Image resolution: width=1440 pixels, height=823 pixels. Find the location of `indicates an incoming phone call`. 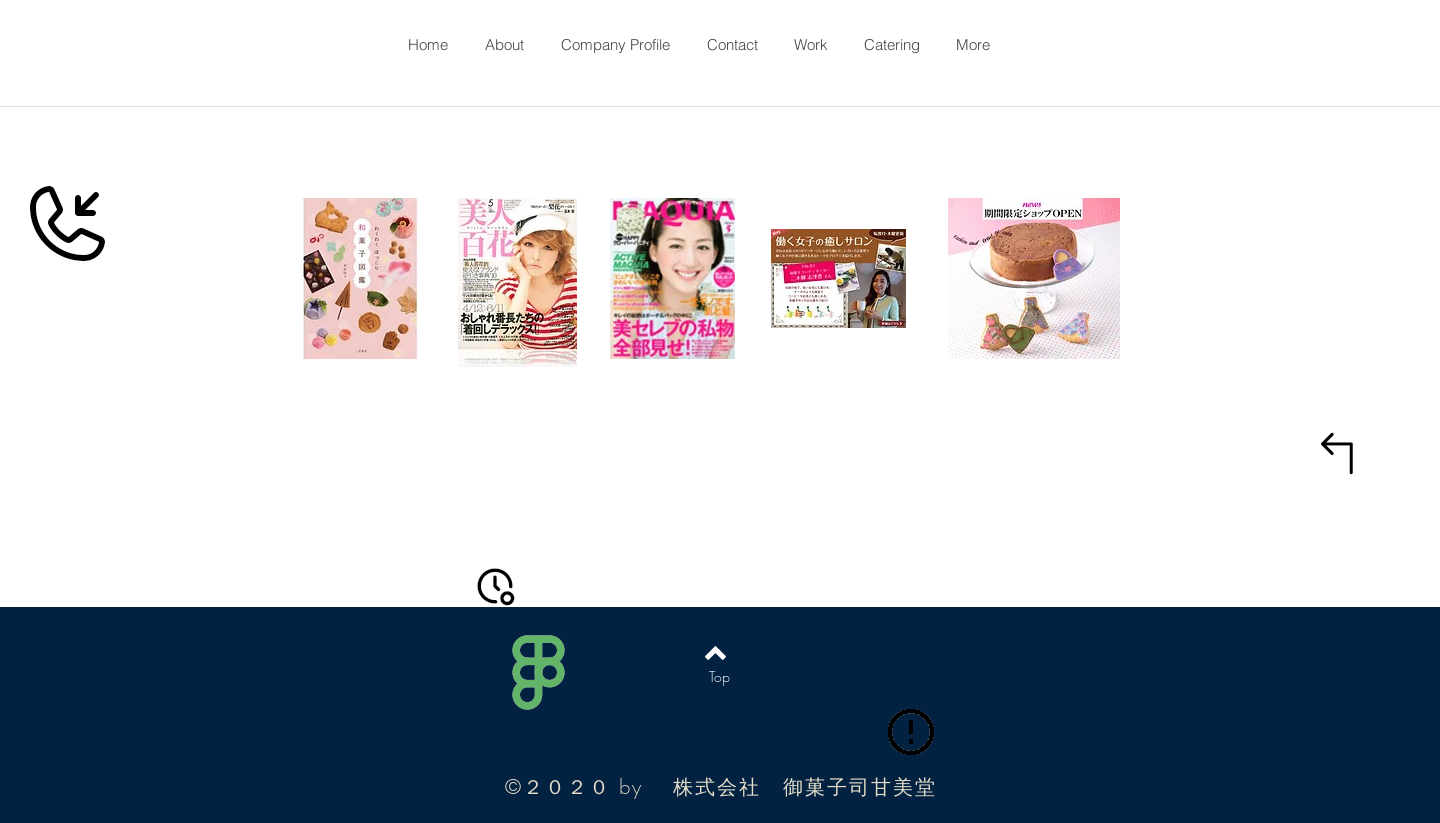

indicates an incoming phone call is located at coordinates (69, 222).